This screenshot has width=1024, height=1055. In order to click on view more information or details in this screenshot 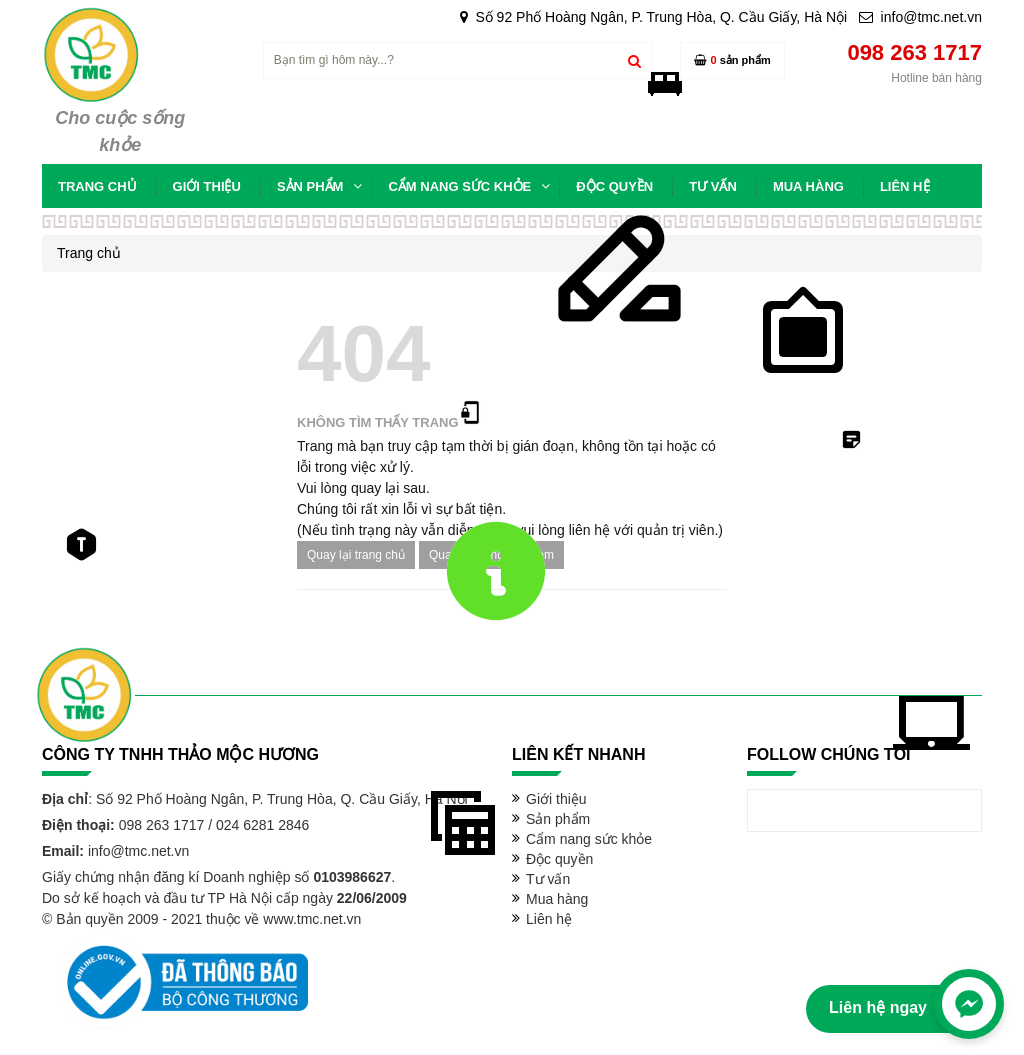, I will do `click(496, 571)`.